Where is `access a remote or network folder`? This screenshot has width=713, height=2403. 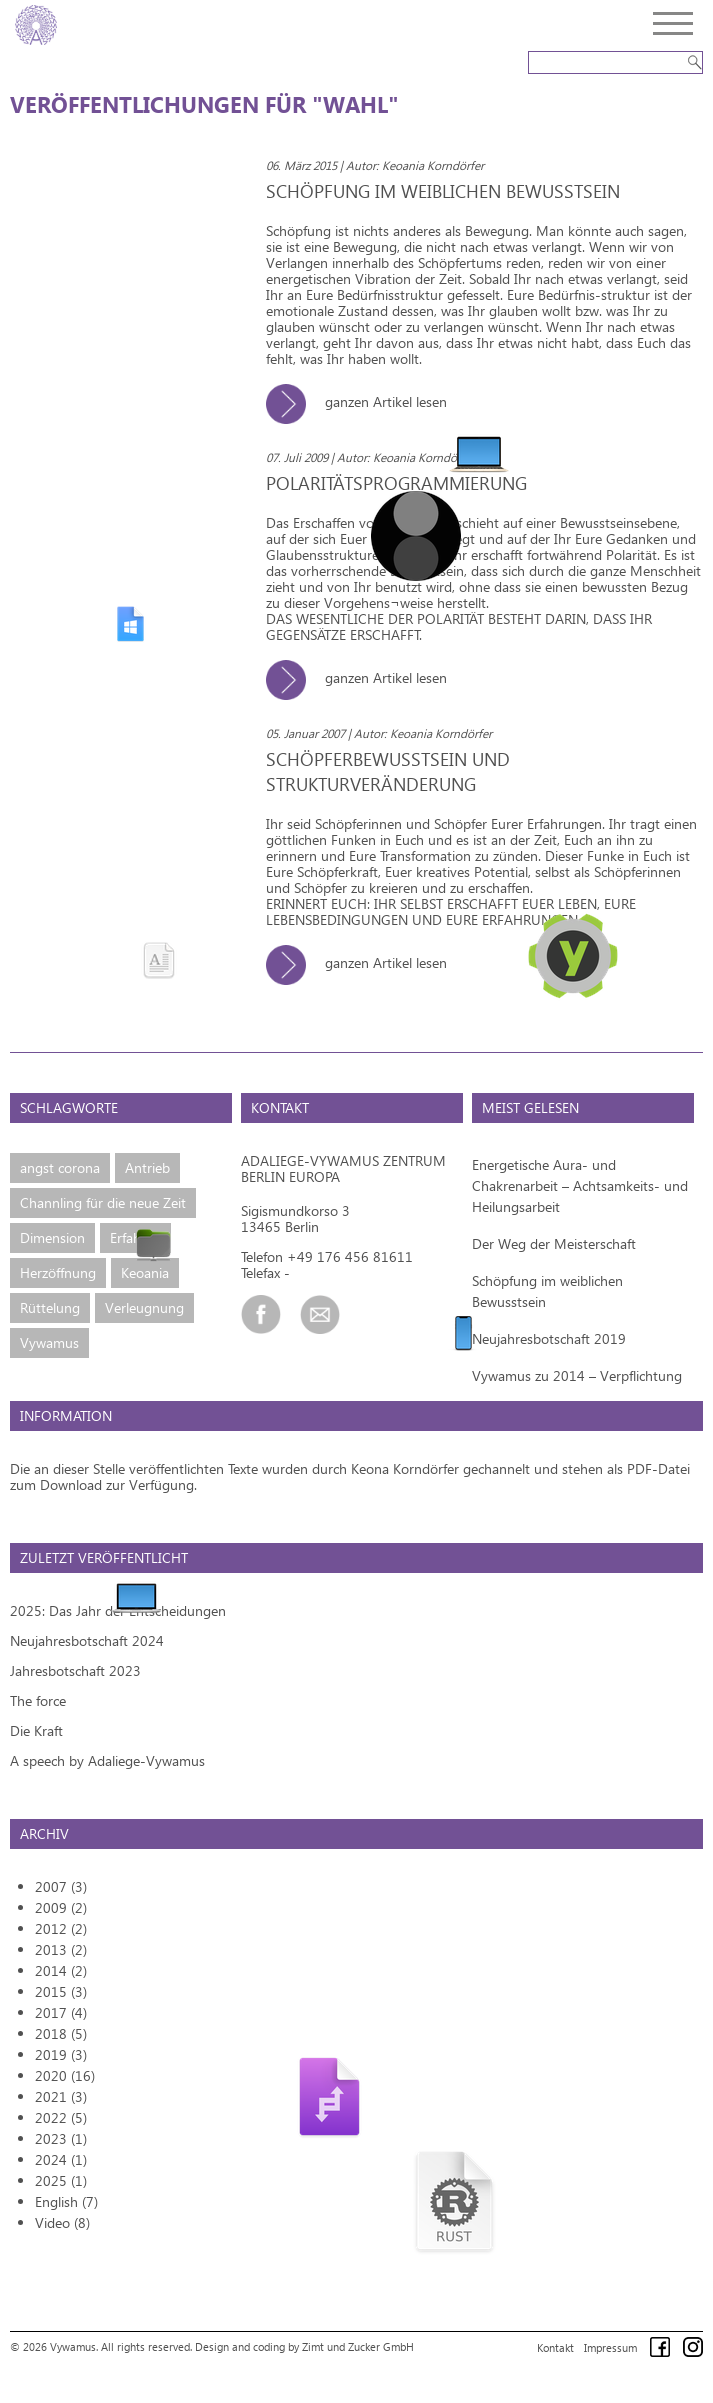
access a remote or network folder is located at coordinates (153, 1244).